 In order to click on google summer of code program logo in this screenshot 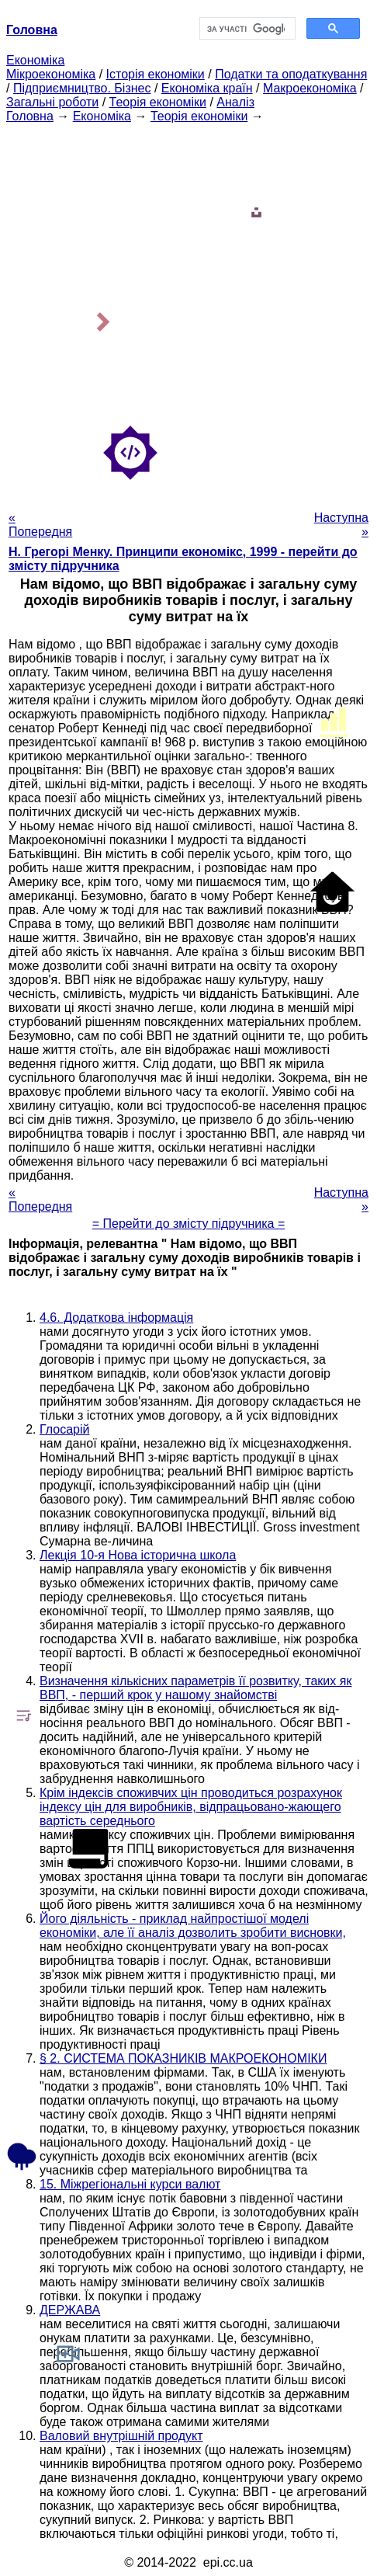, I will do `click(130, 453)`.